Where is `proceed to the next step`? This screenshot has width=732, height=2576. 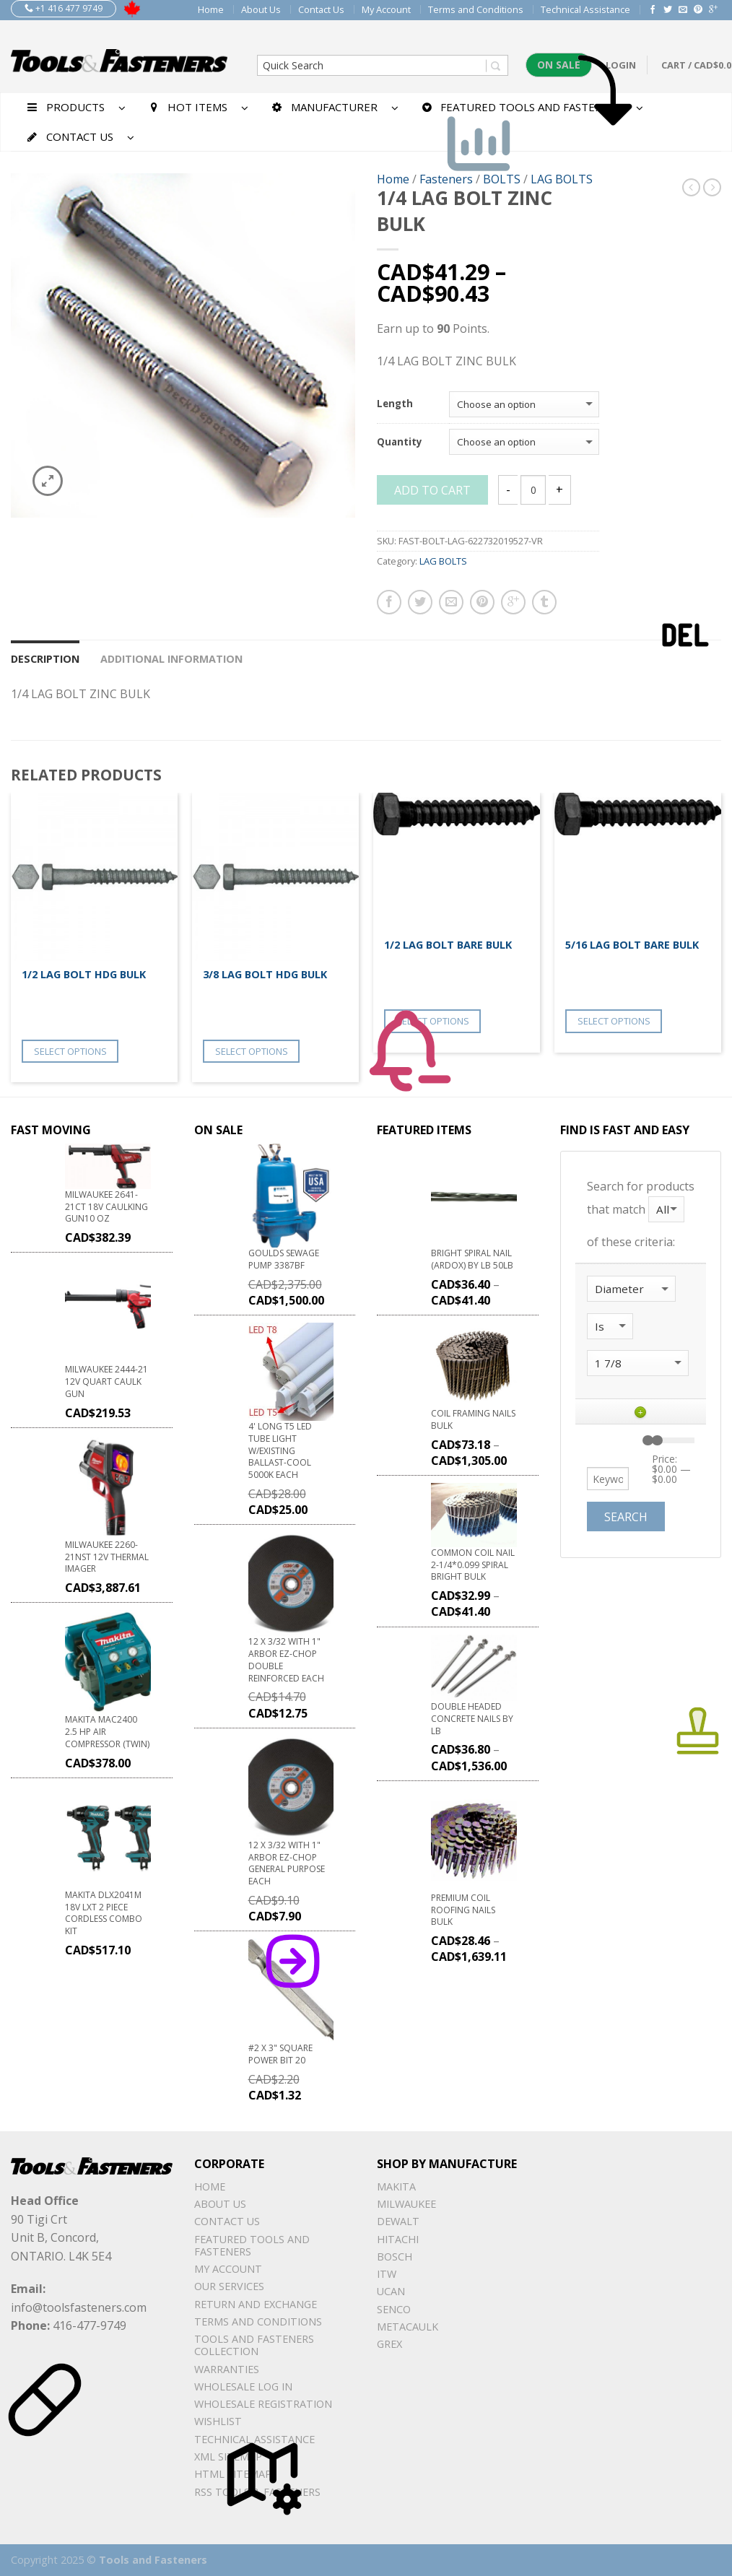 proceed to the next step is located at coordinates (292, 1961).